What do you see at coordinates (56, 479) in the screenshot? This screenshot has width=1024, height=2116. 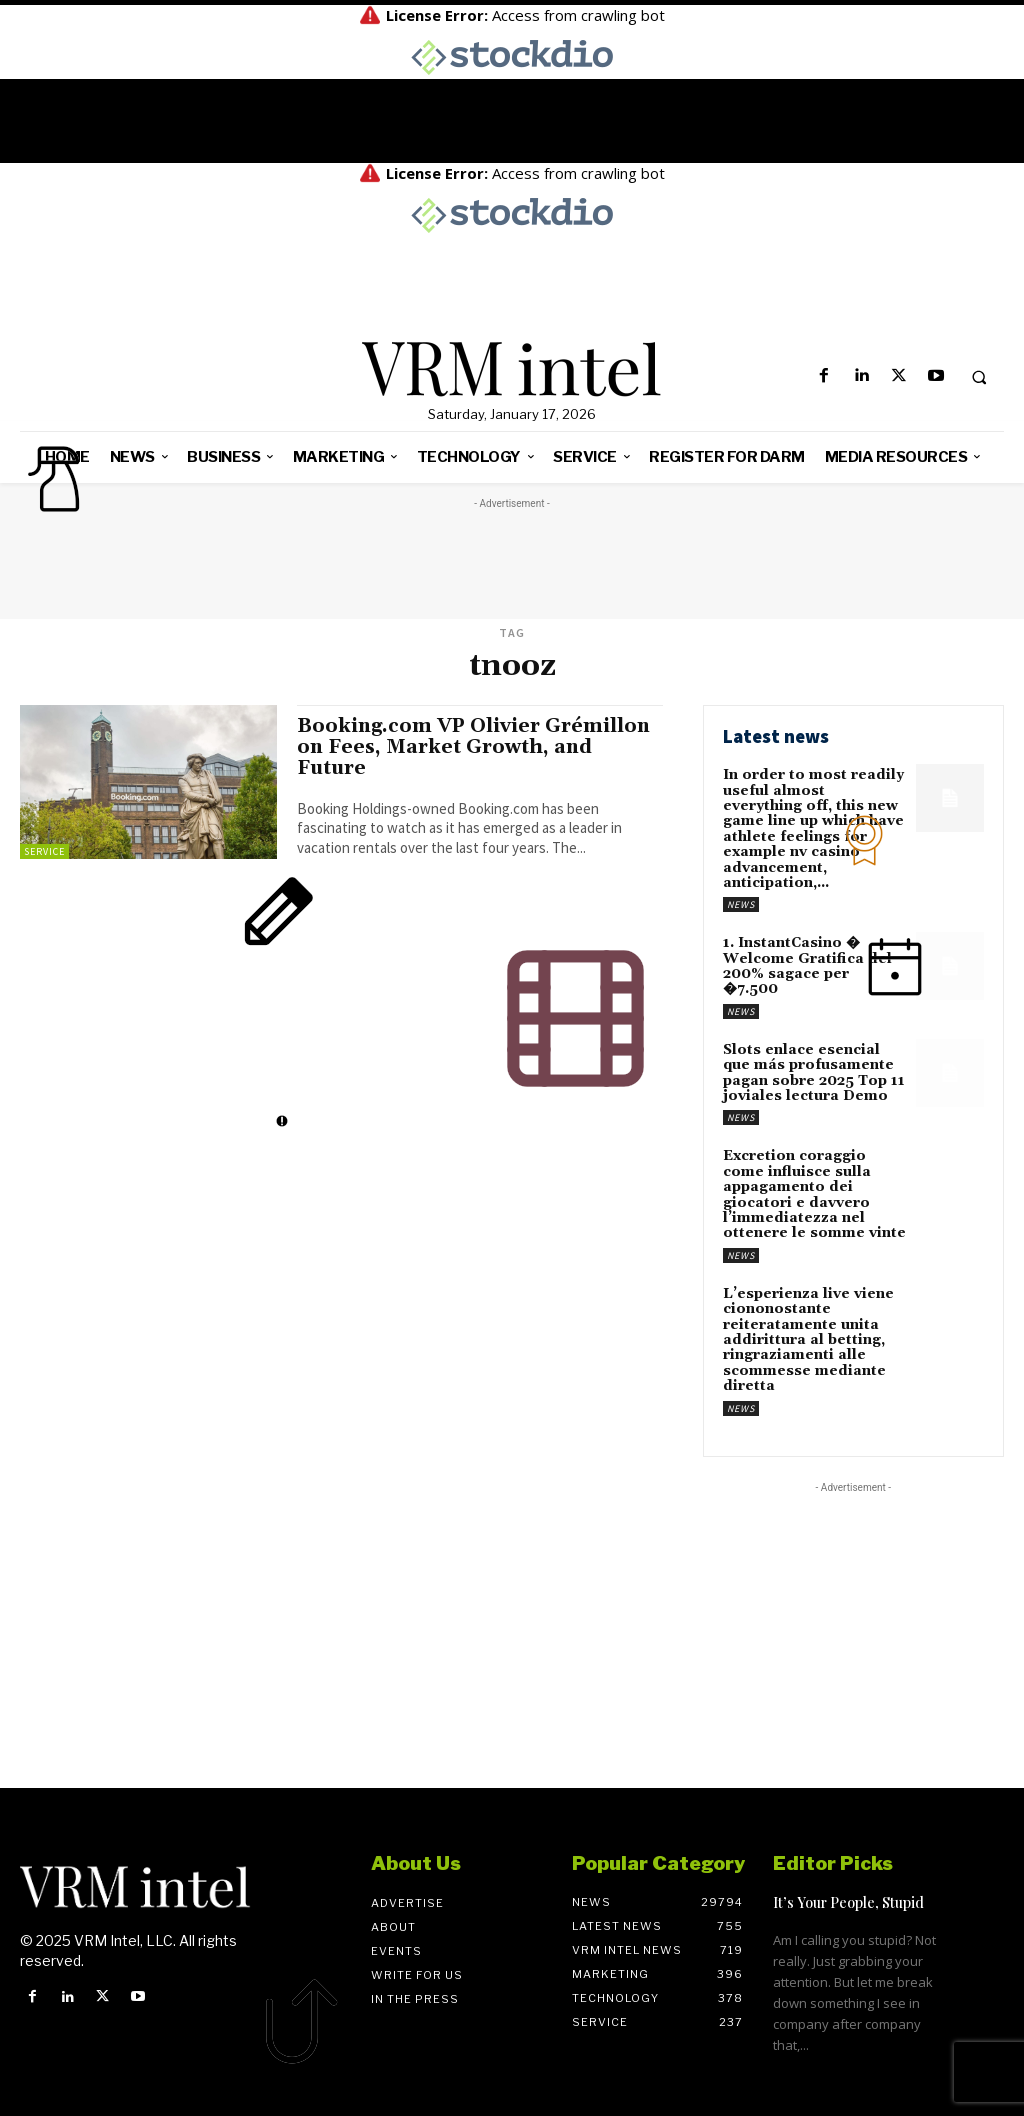 I see `access cleaning or maintenance tools` at bounding box center [56, 479].